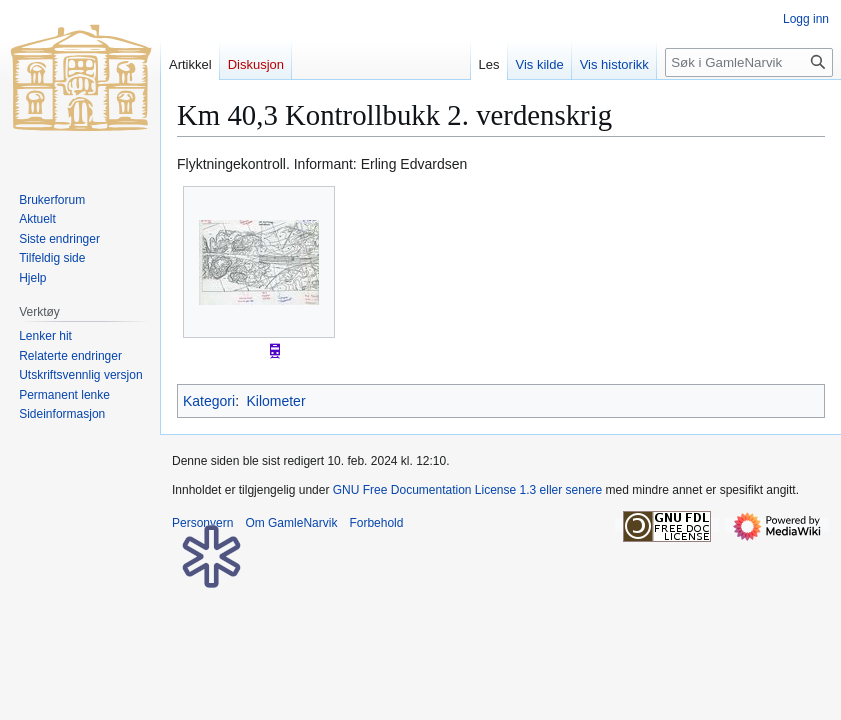  What do you see at coordinates (275, 351) in the screenshot?
I see `view subway or metro transit options` at bounding box center [275, 351].